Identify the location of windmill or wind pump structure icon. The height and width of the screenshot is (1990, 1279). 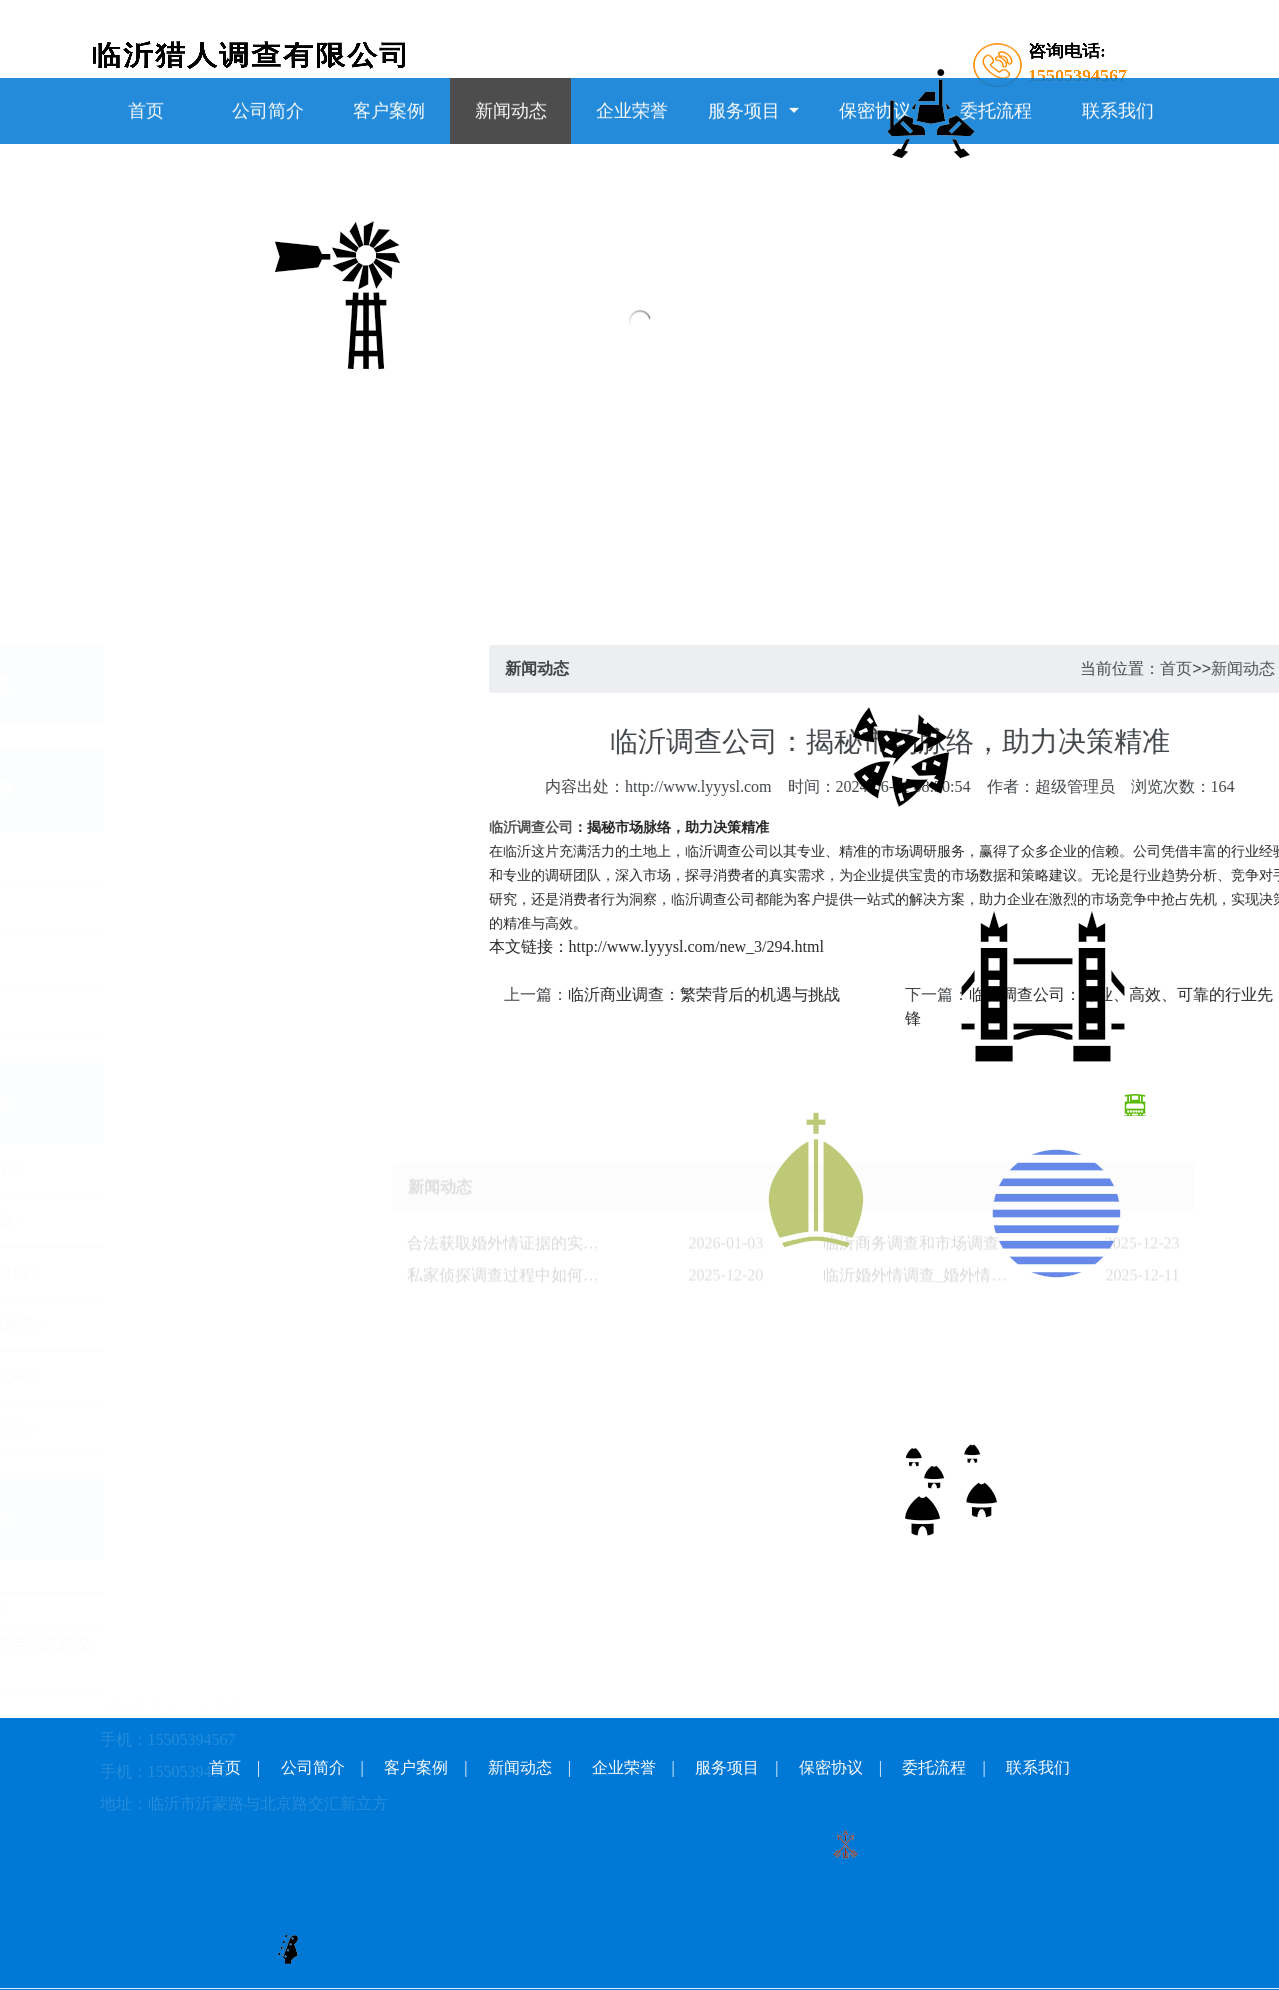
(337, 292).